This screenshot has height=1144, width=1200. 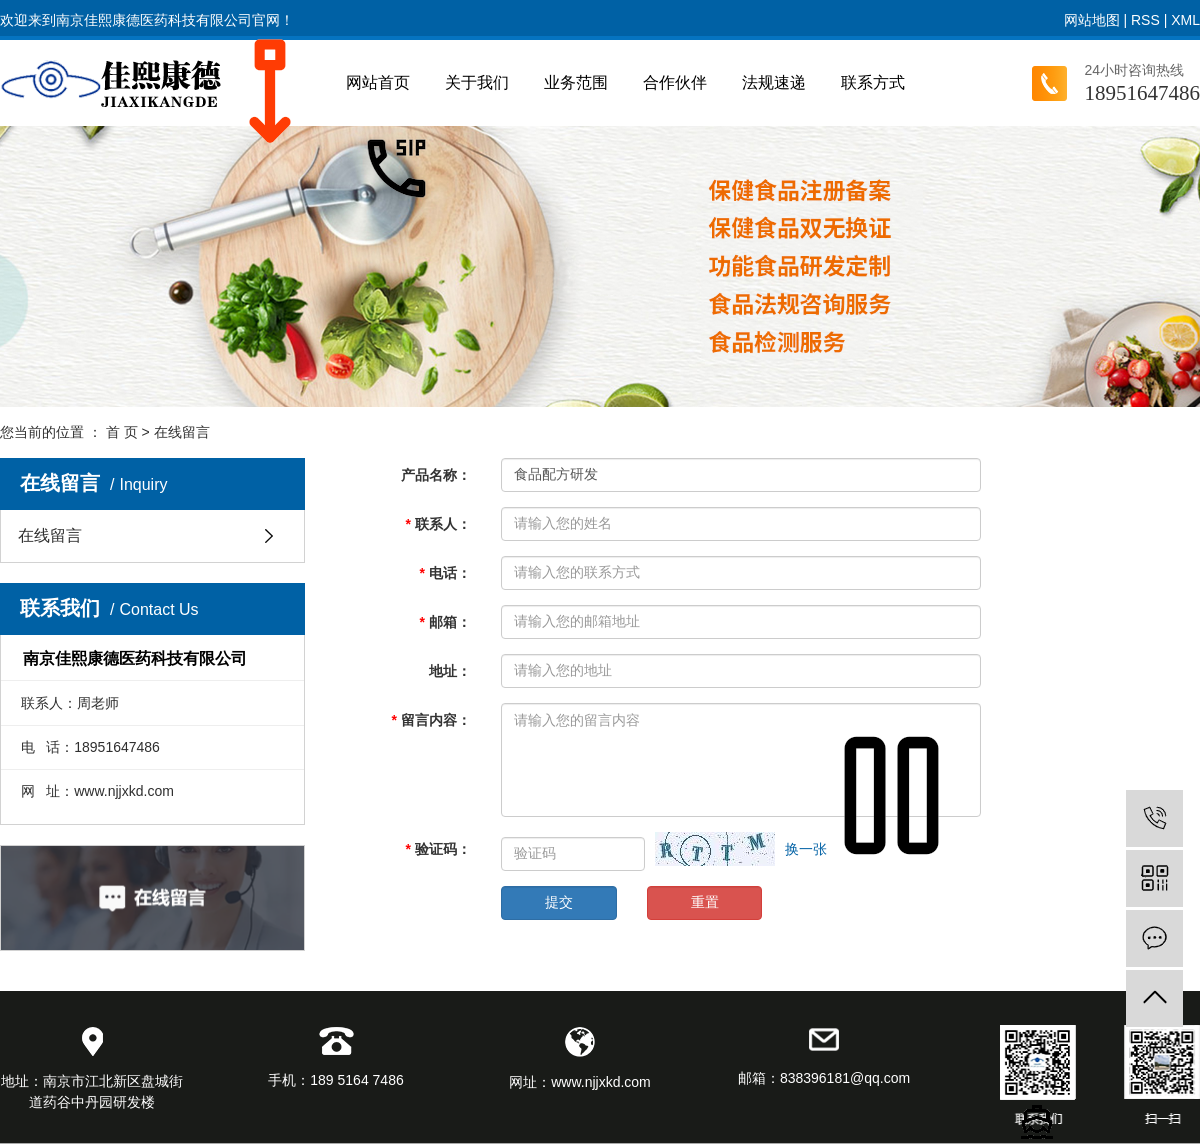 What do you see at coordinates (1037, 1122) in the screenshot?
I see `get directions by ferry or boat` at bounding box center [1037, 1122].